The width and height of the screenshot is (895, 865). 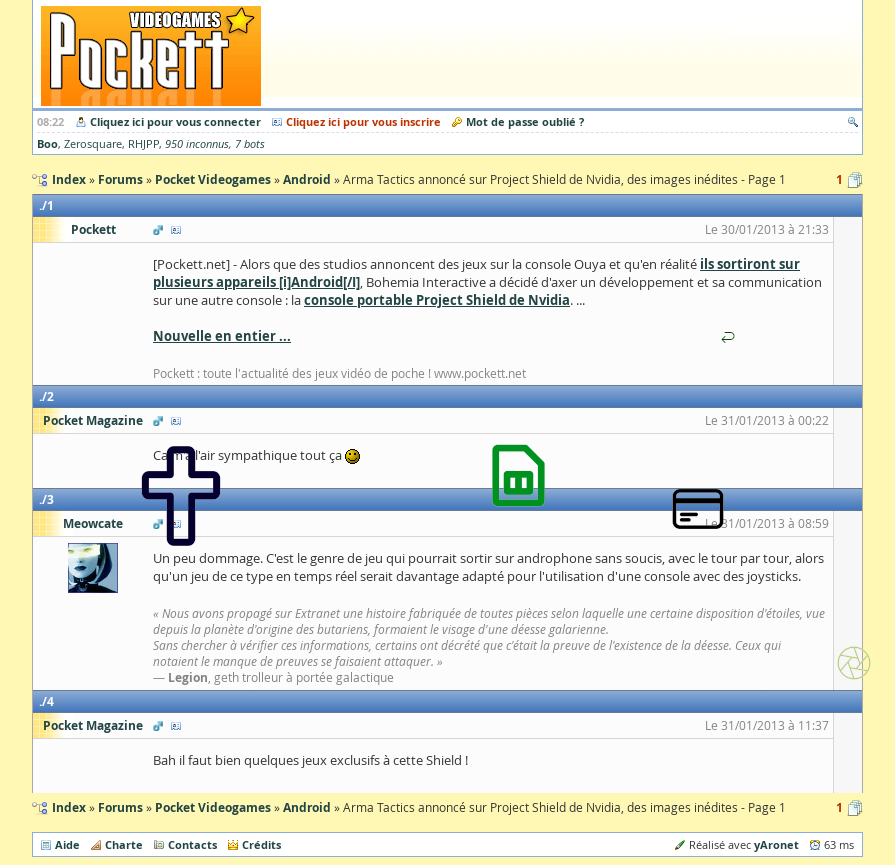 What do you see at coordinates (518, 475) in the screenshot?
I see `manage sim card settings` at bounding box center [518, 475].